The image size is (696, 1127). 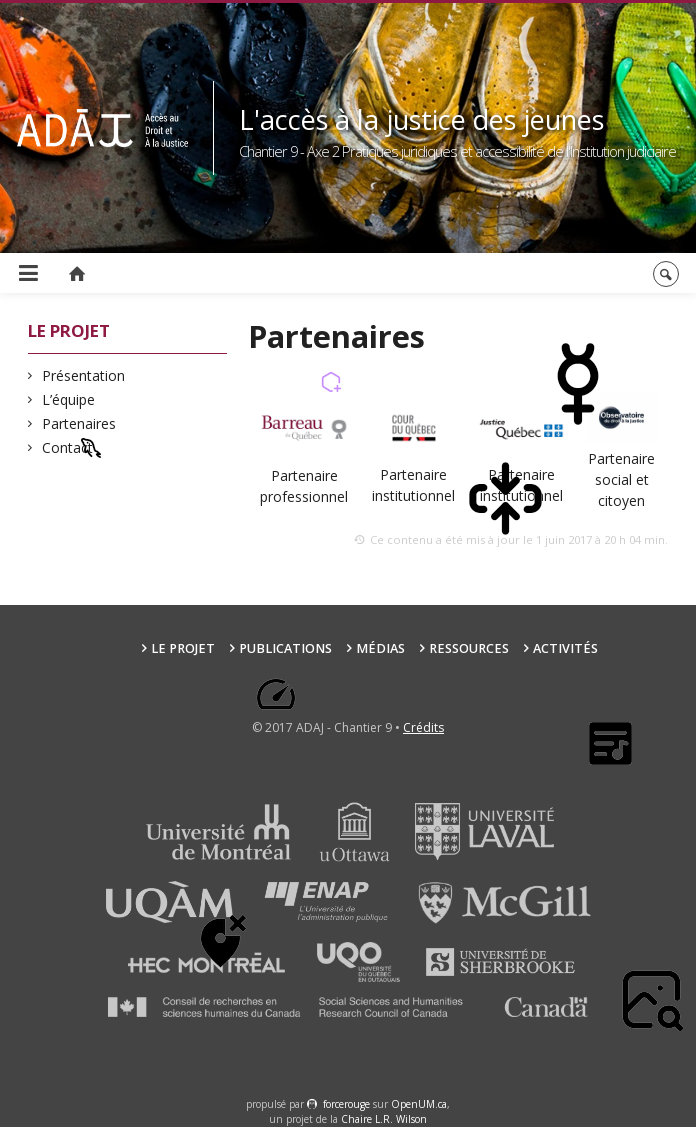 What do you see at coordinates (331, 382) in the screenshot?
I see `add a new module or component` at bounding box center [331, 382].